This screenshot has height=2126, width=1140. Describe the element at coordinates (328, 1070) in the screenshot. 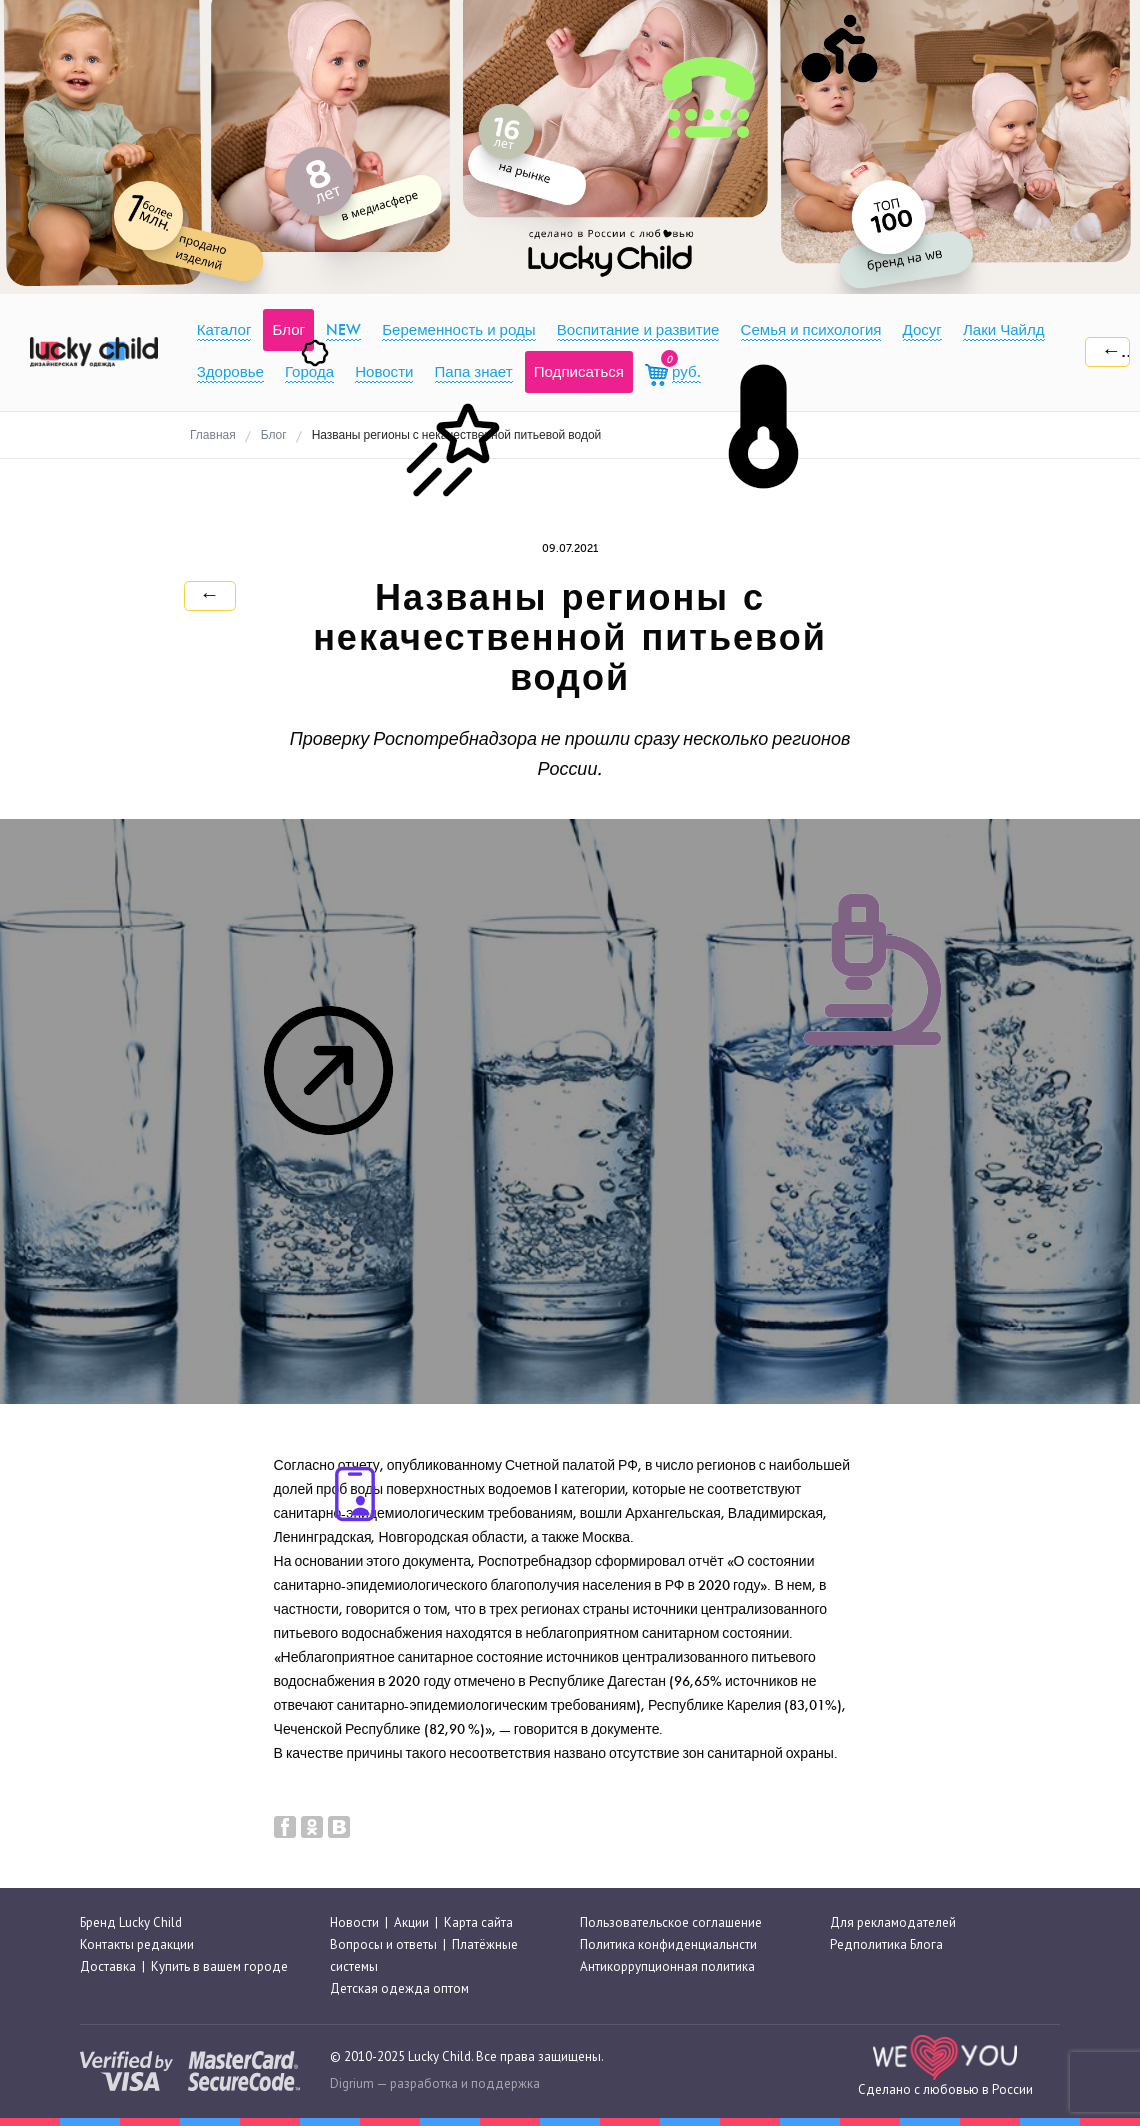

I see `open link in new tab or external window` at that location.